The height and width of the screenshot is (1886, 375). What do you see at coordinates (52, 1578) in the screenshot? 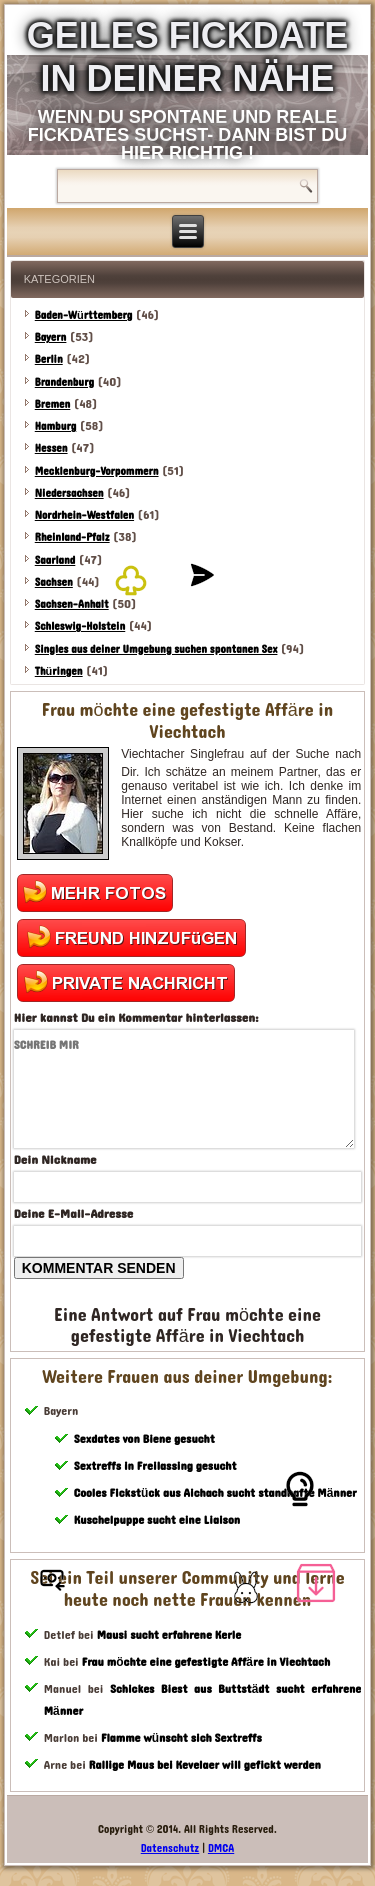
I see `request a refund or money back` at bounding box center [52, 1578].